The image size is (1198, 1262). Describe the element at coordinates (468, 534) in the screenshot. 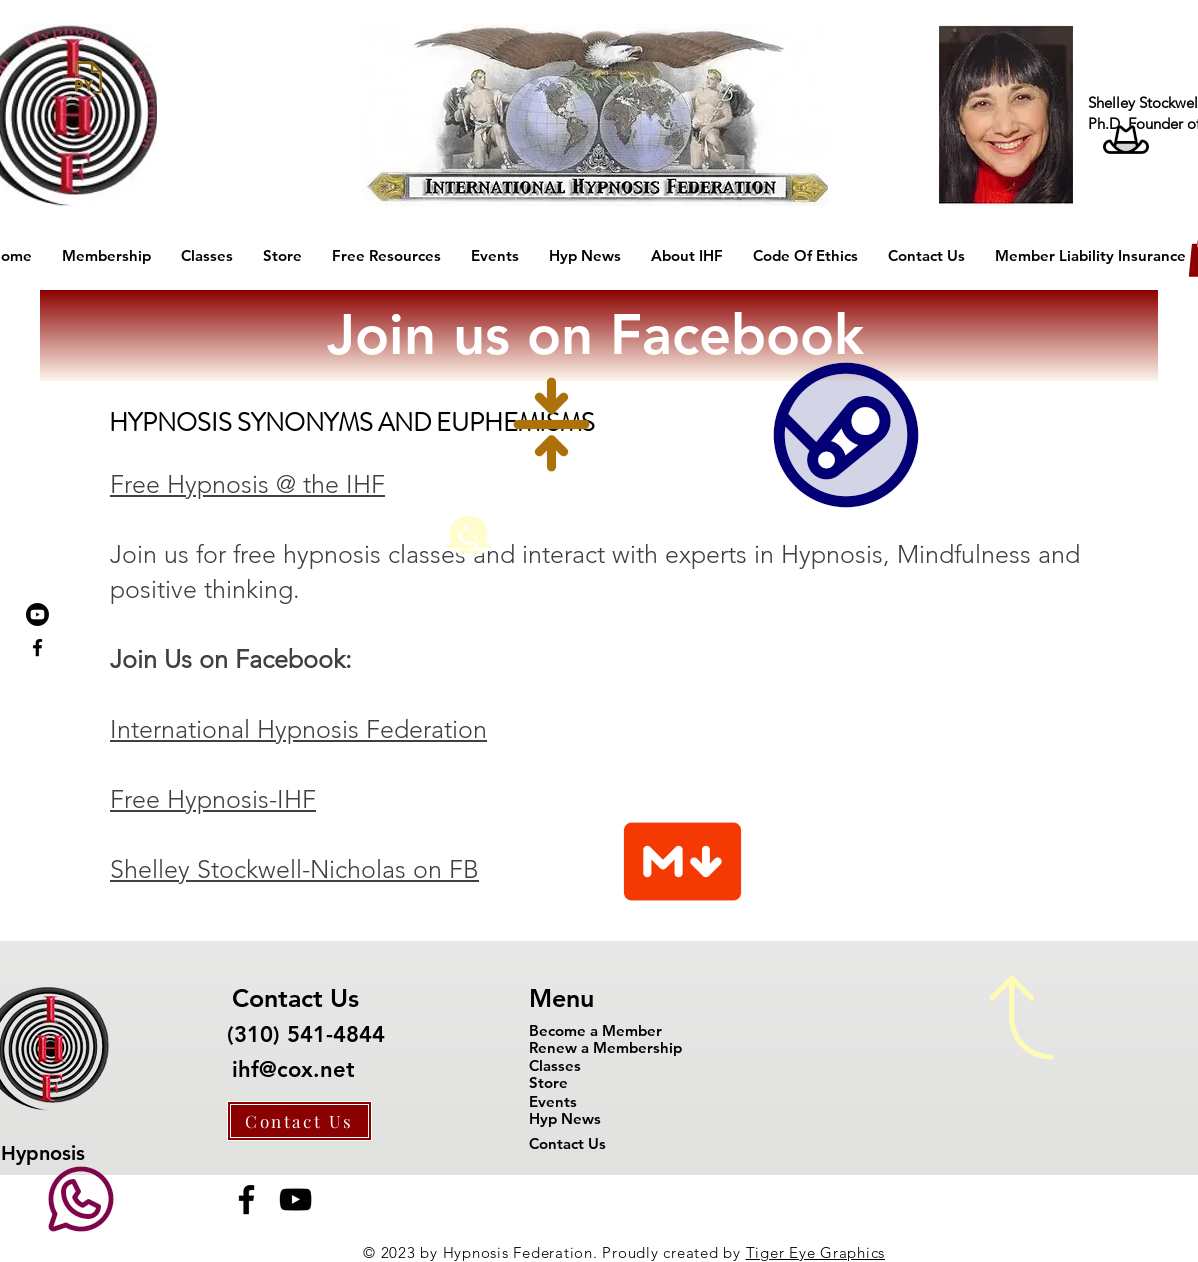

I see `indicates something is overwhelmed or struggling` at that location.